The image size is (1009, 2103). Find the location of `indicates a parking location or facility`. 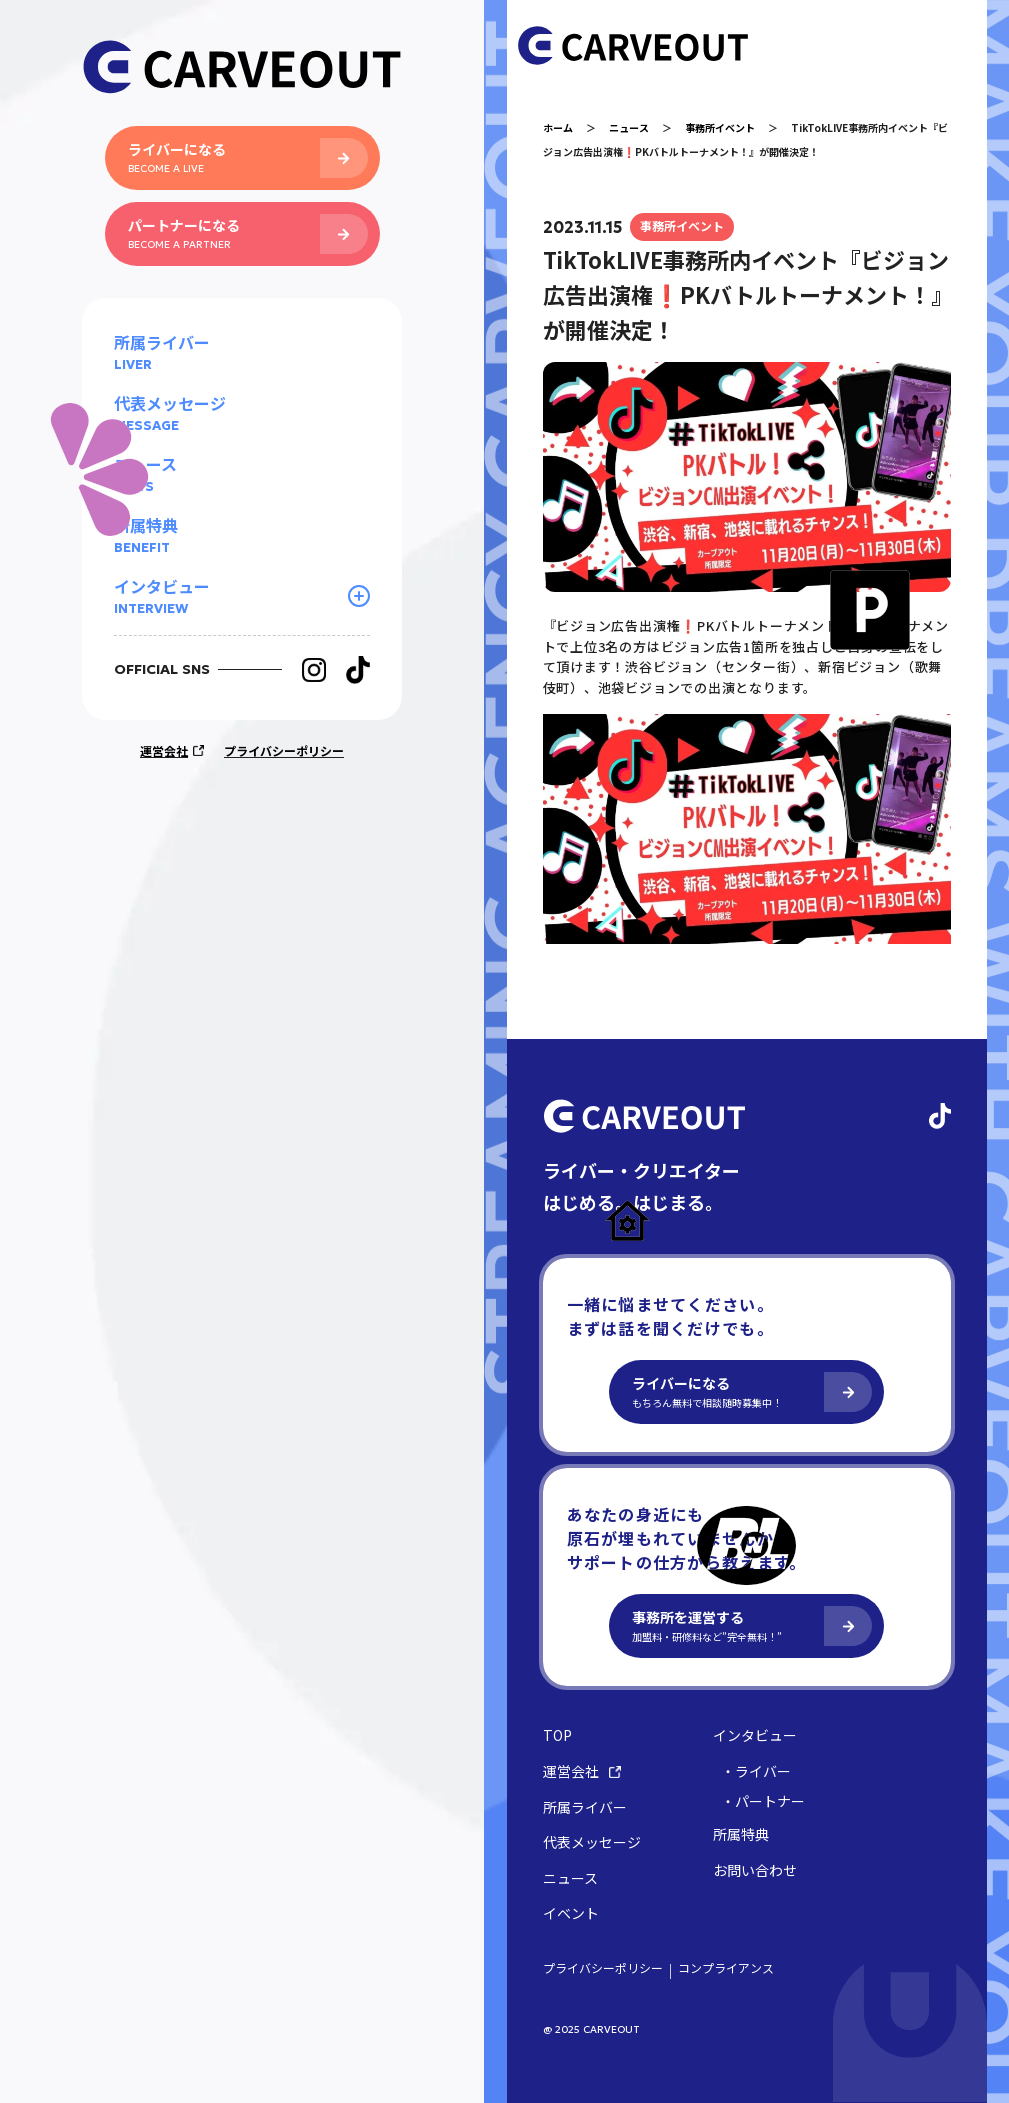

indicates a parking location or facility is located at coordinates (870, 610).